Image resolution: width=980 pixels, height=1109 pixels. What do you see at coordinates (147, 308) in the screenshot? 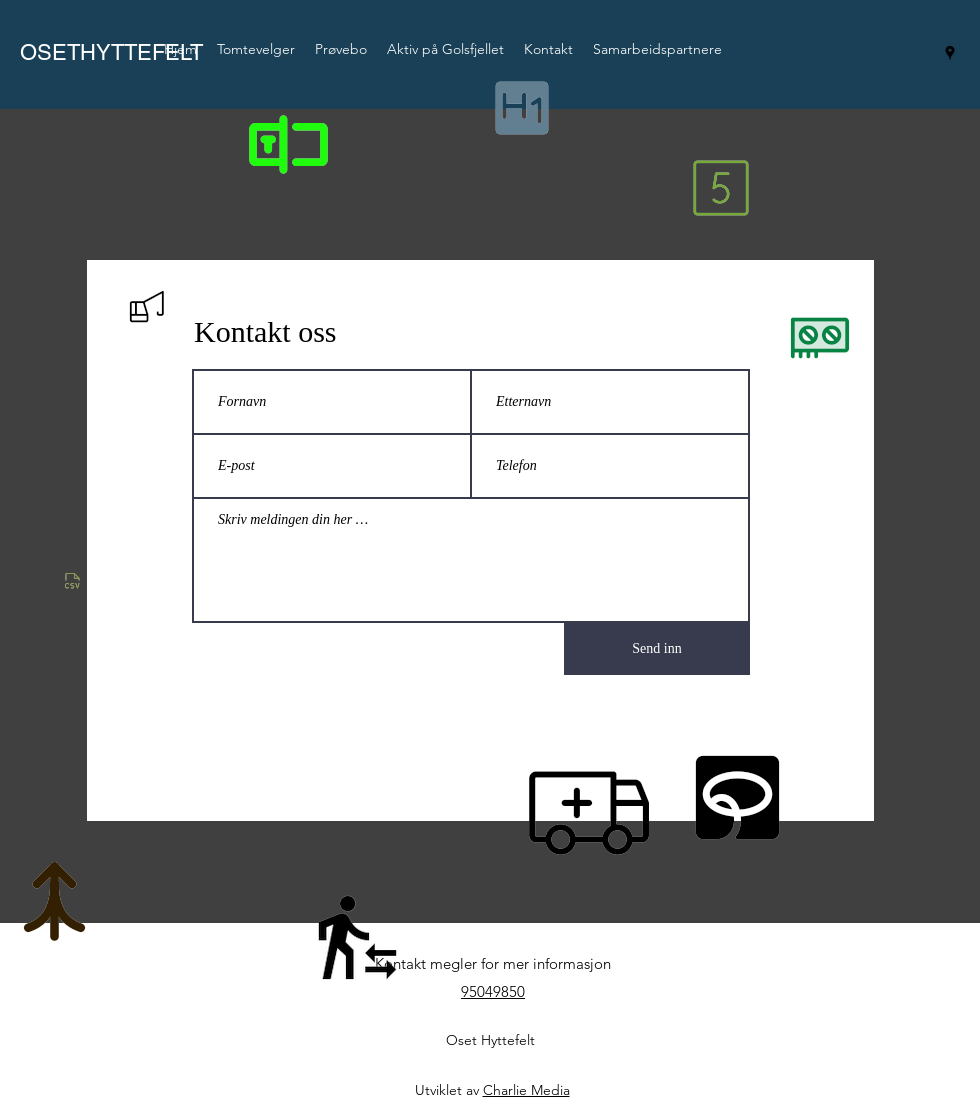
I see `construction or building-related feature` at bounding box center [147, 308].